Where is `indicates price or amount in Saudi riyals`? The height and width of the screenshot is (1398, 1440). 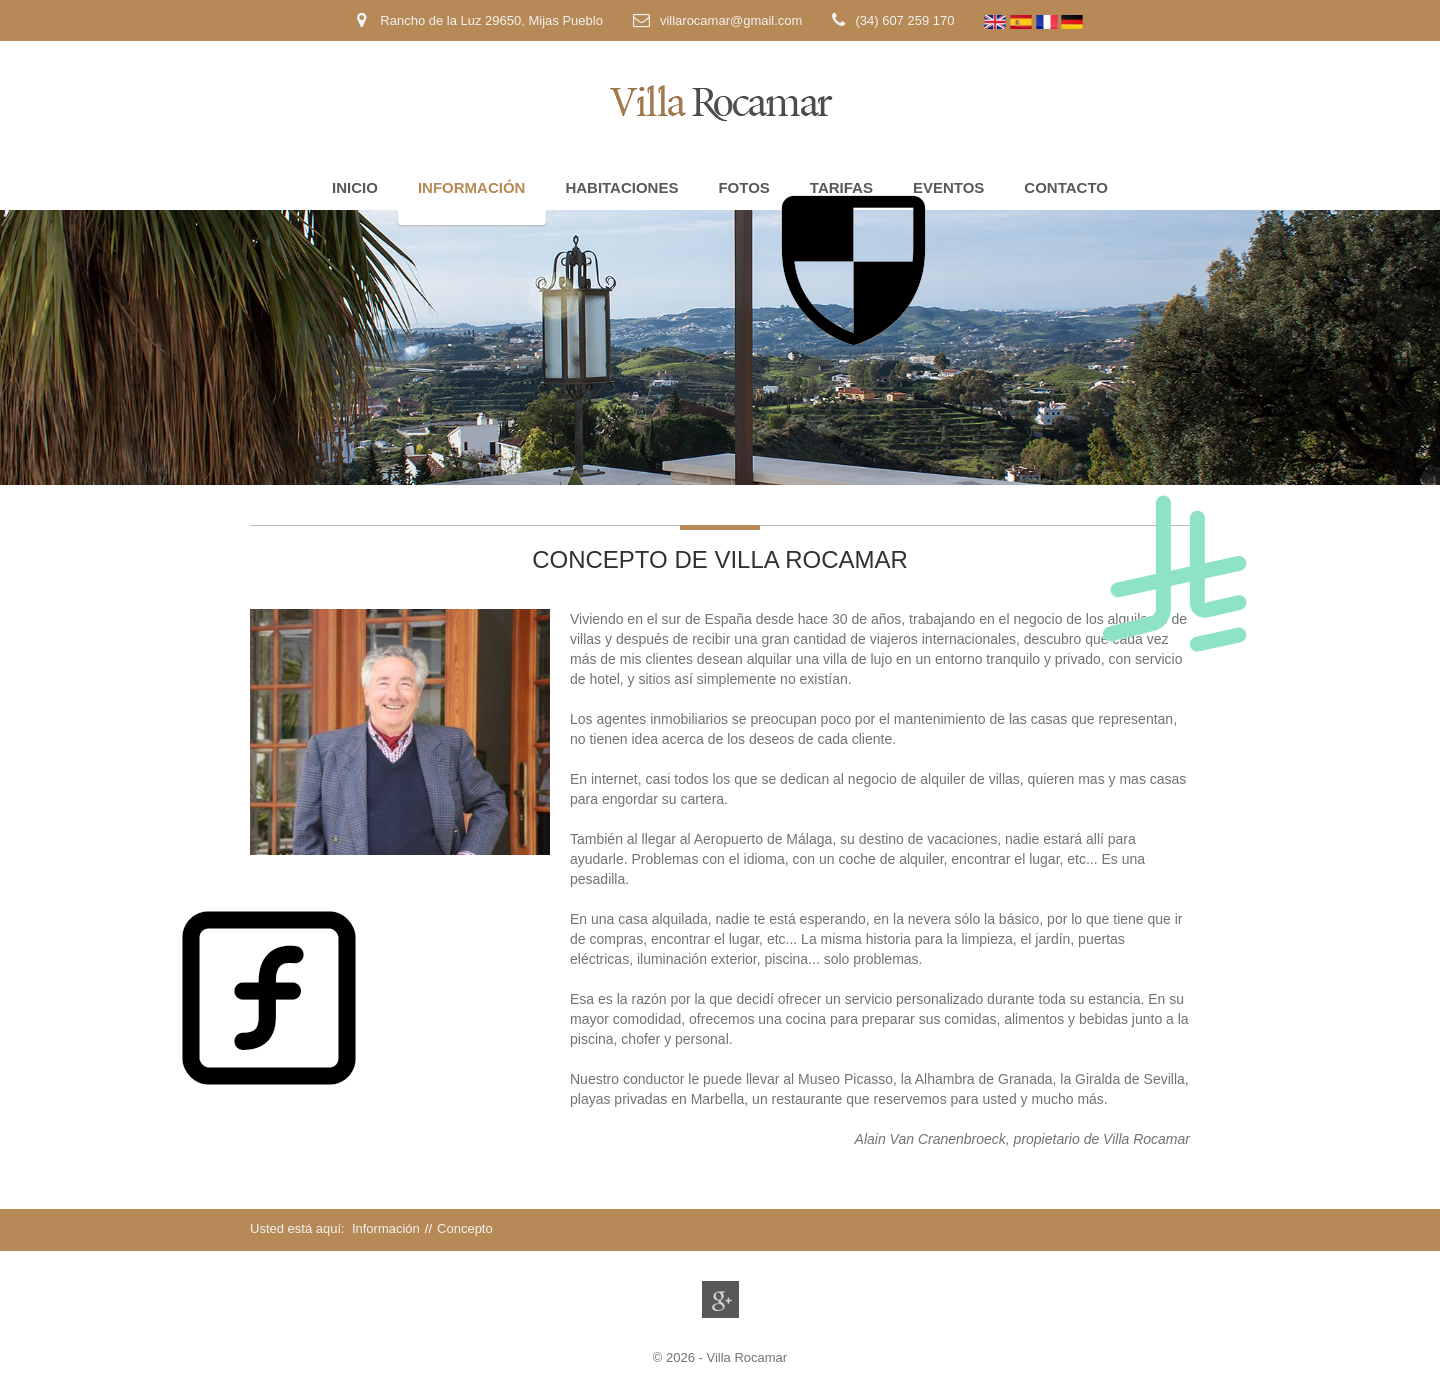
indicates price or amount in Saudi riyals is located at coordinates (1178, 578).